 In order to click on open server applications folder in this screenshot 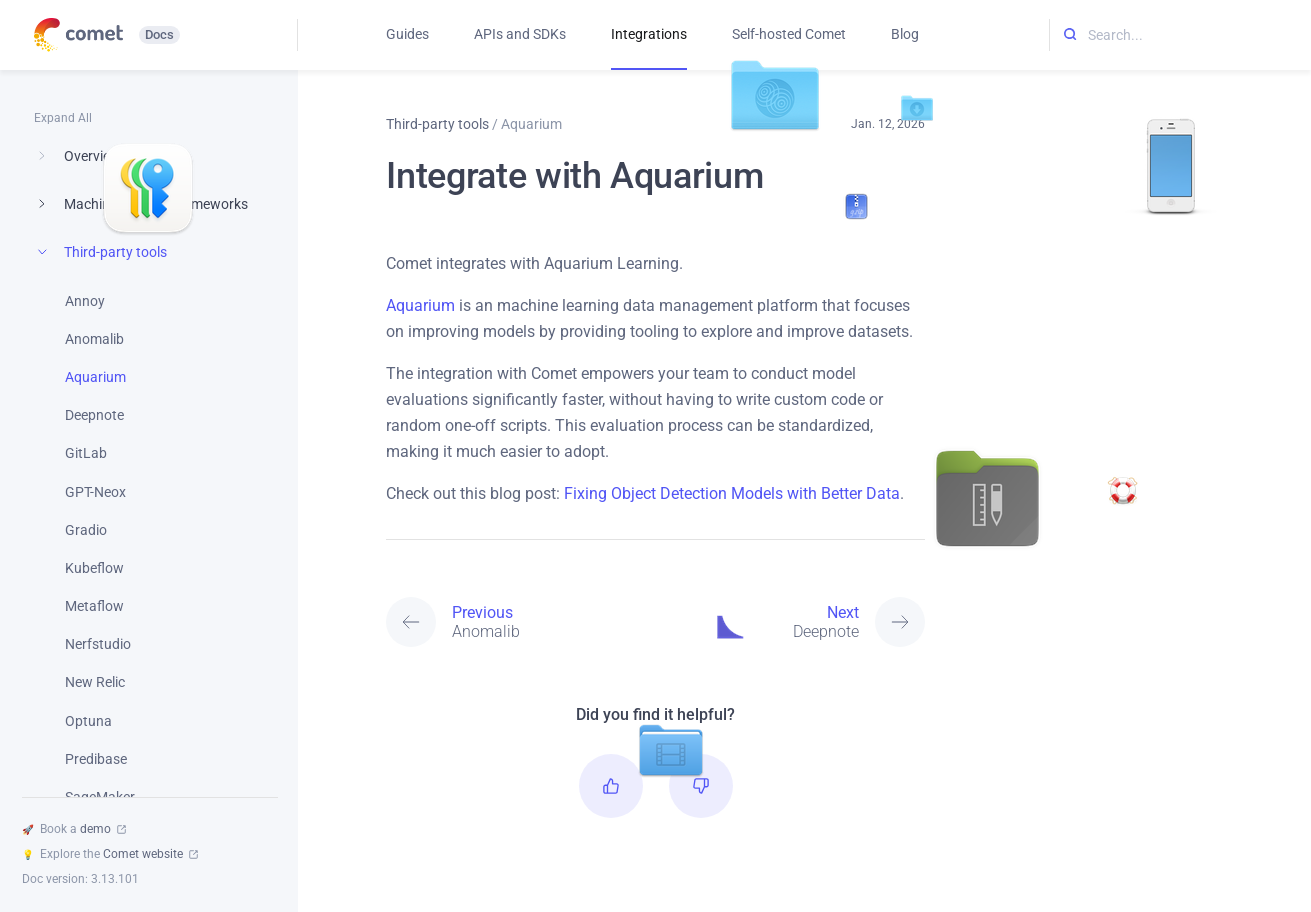, I will do `click(775, 95)`.